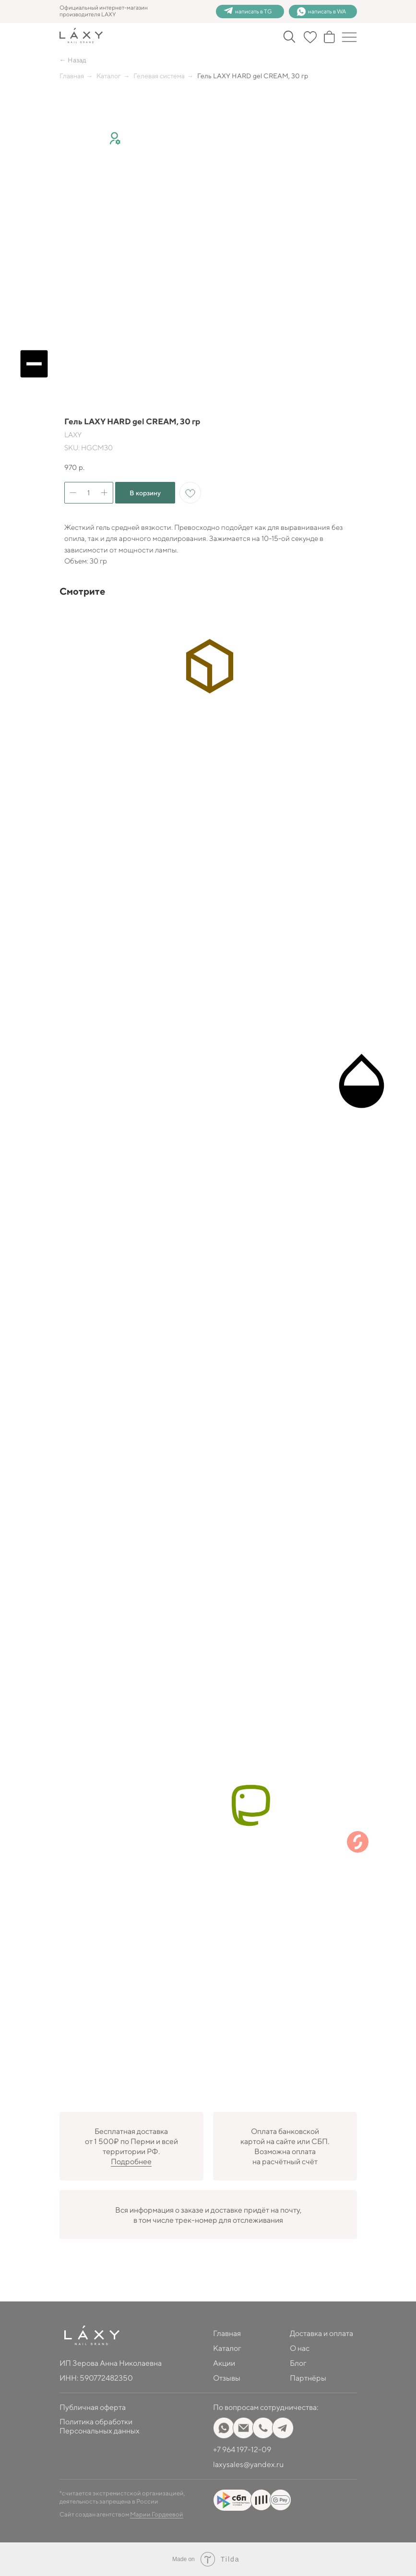 The width and height of the screenshot is (416, 2576). I want to click on indicates a partially selected or indeterminate checkbox state, so click(34, 364).